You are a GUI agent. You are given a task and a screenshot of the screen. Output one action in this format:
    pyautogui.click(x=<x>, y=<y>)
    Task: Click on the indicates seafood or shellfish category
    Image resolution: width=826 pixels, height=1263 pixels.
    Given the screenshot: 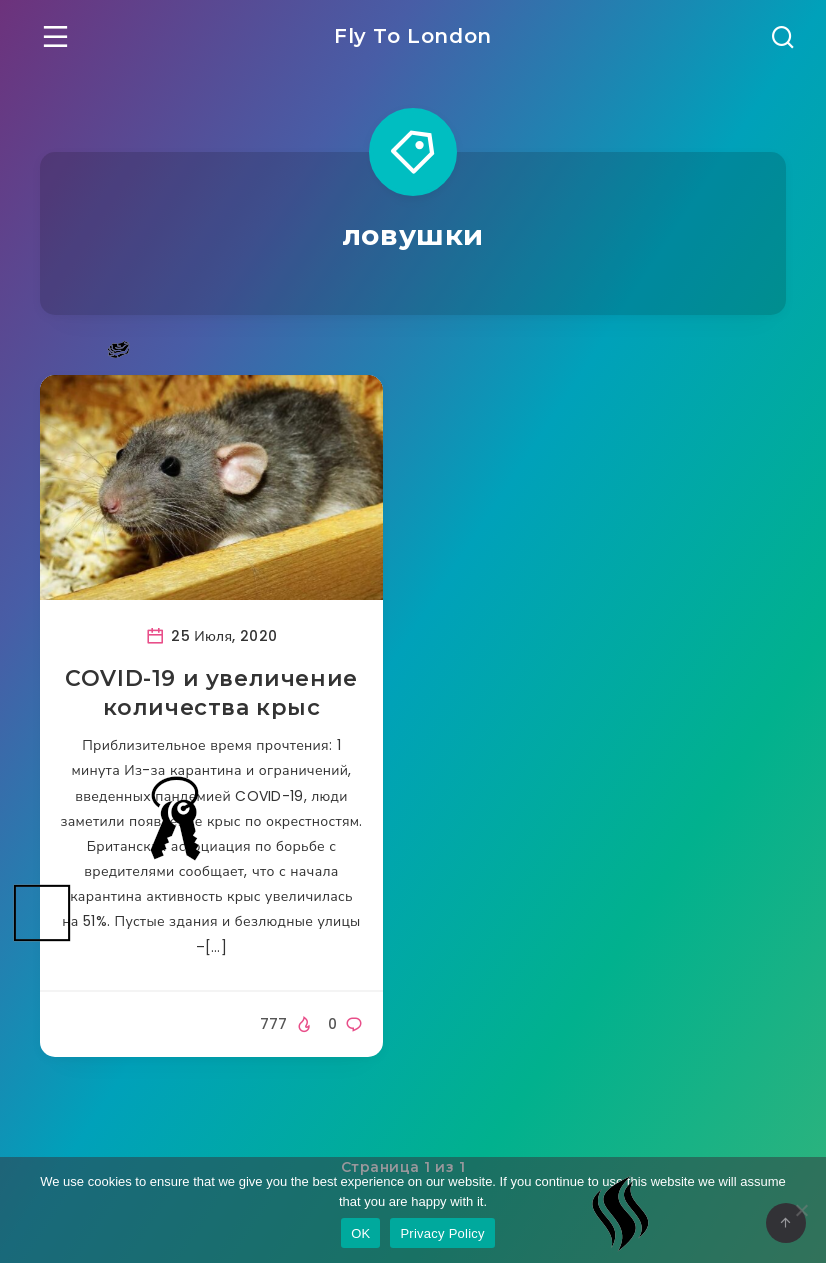 What is the action you would take?
    pyautogui.click(x=118, y=349)
    